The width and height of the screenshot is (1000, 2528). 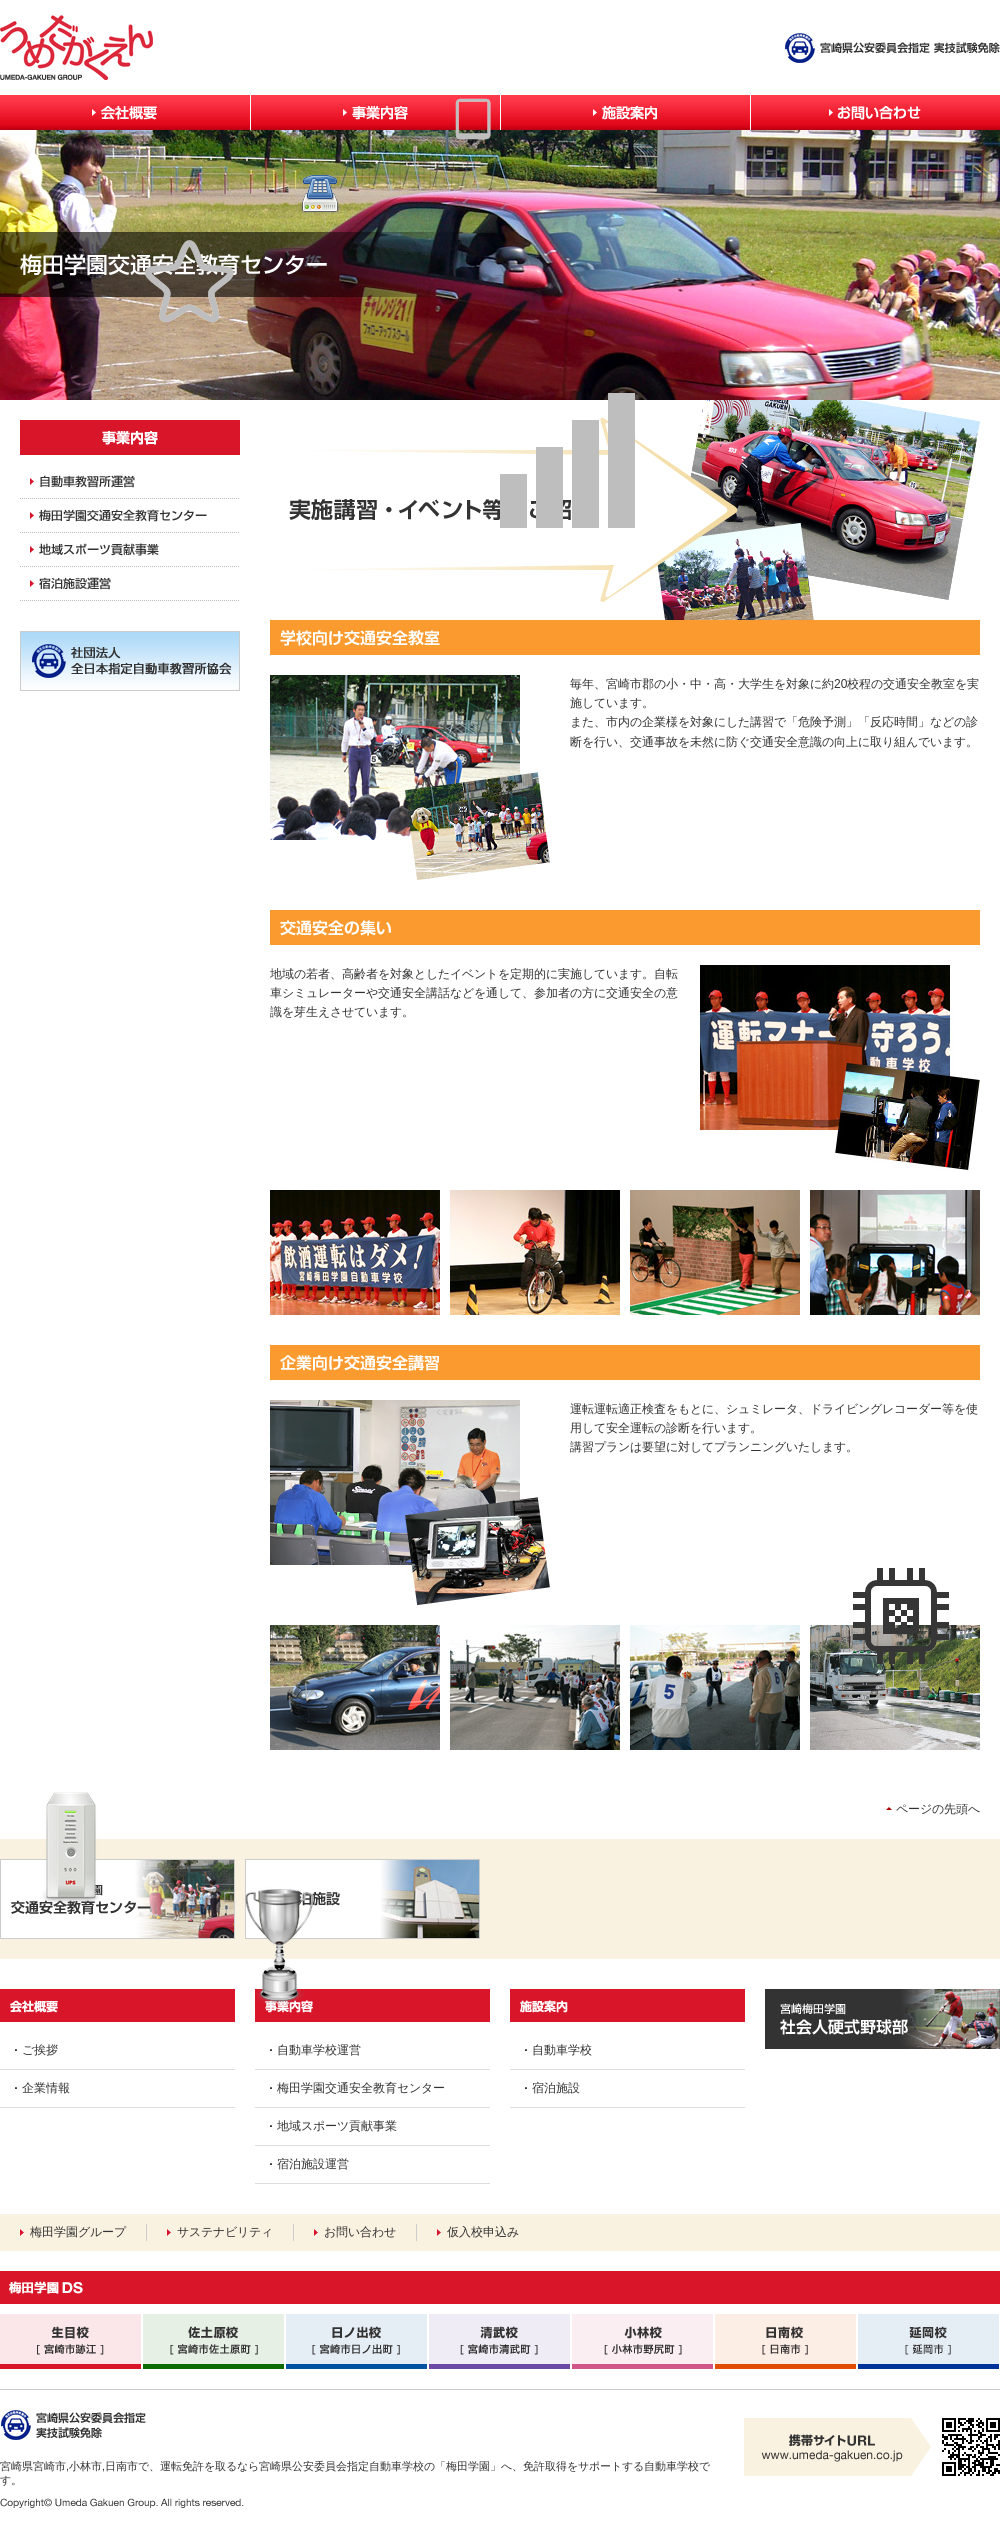 I want to click on cellular signal excellent symbol network, so click(x=572, y=465).